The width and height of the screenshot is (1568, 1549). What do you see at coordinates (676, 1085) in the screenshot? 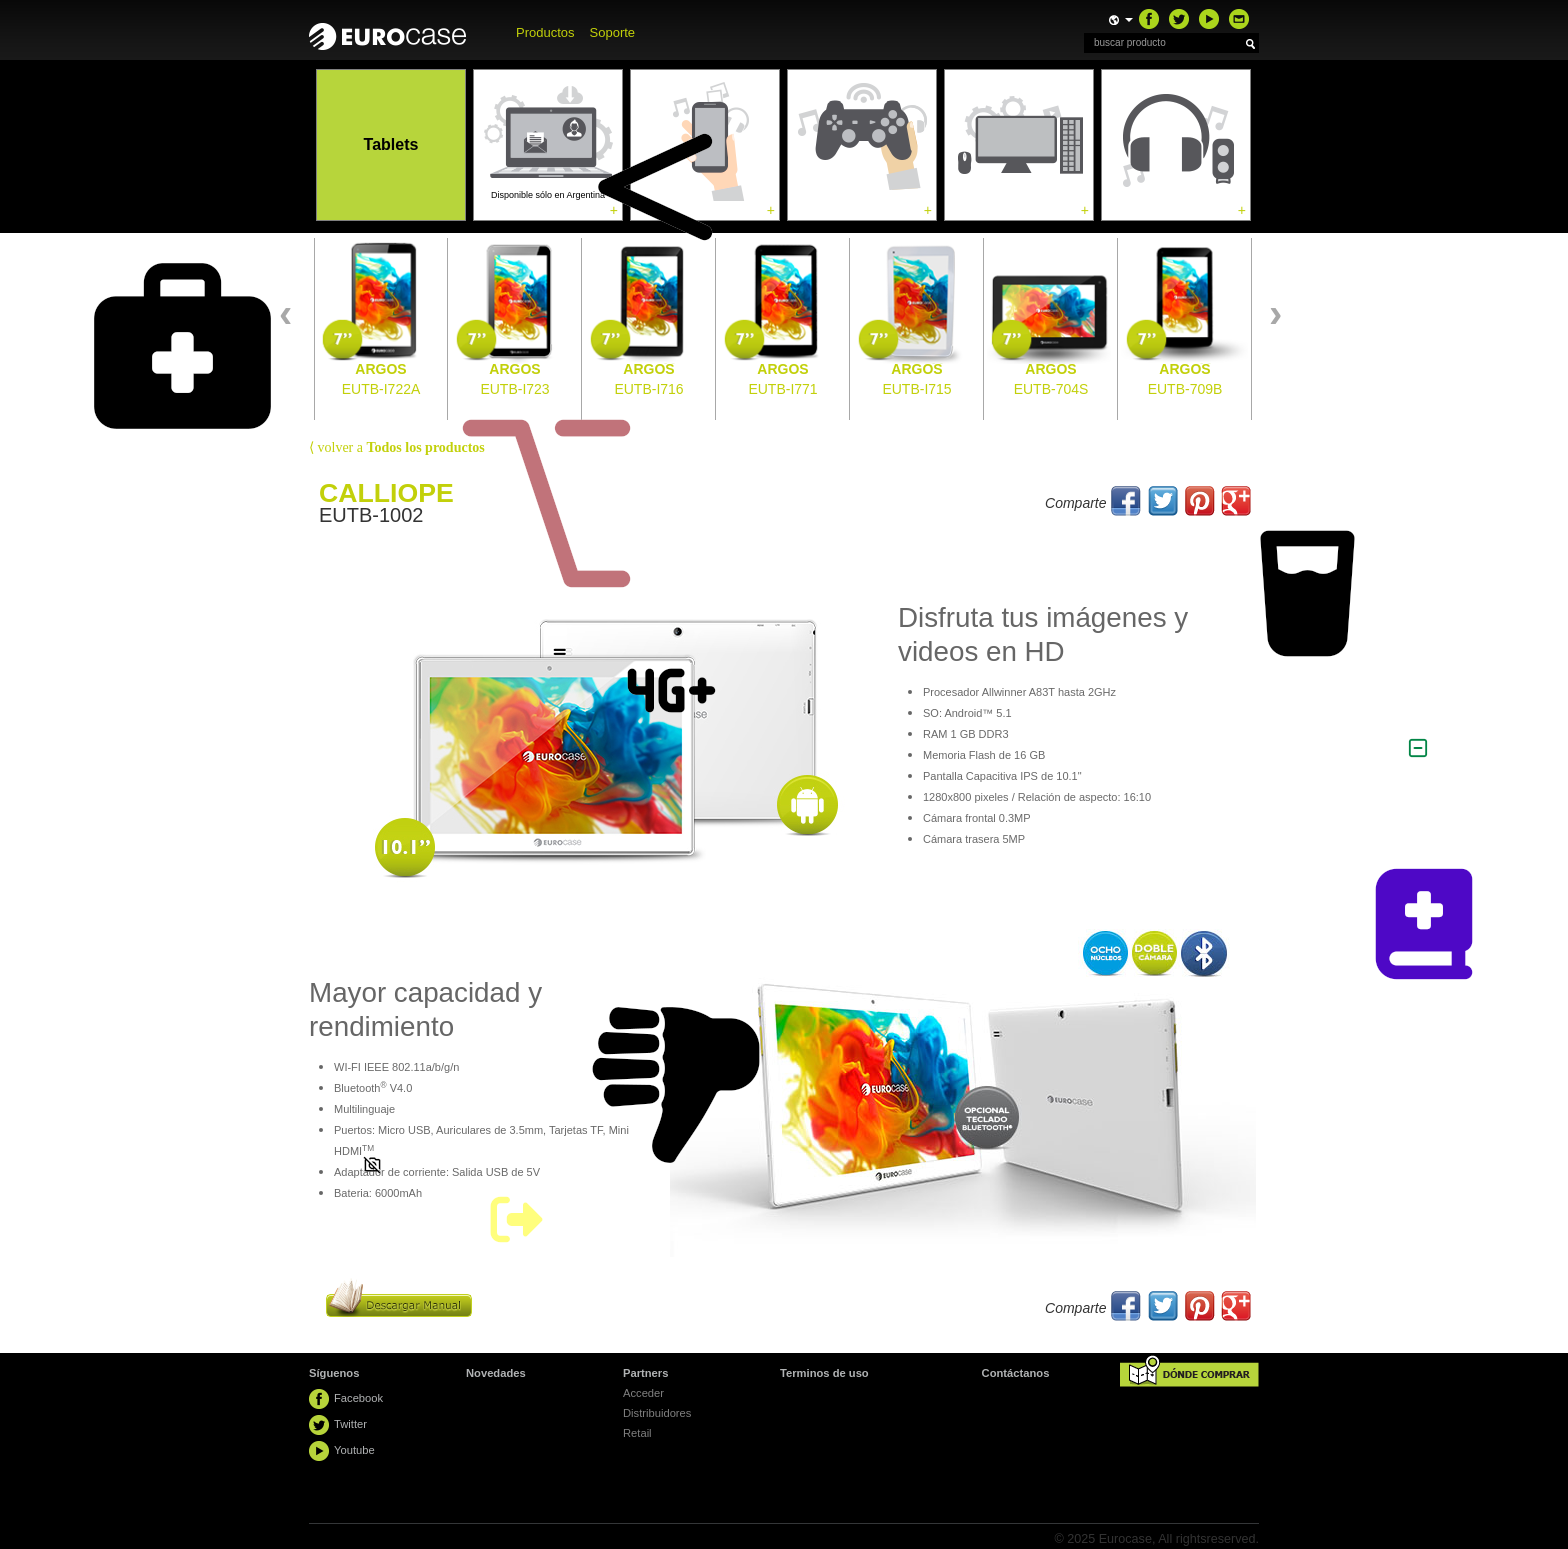
I see `dislike or downvote content` at bounding box center [676, 1085].